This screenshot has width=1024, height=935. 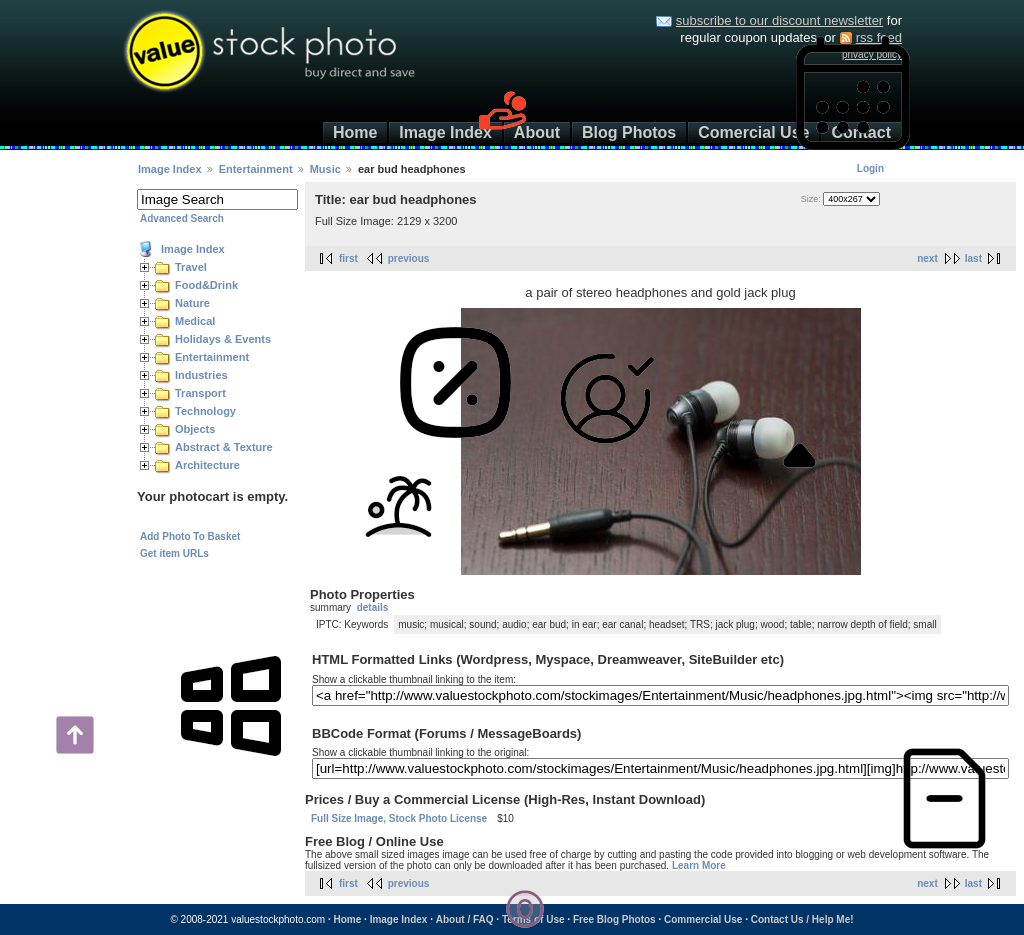 I want to click on verified user profile, so click(x=605, y=398).